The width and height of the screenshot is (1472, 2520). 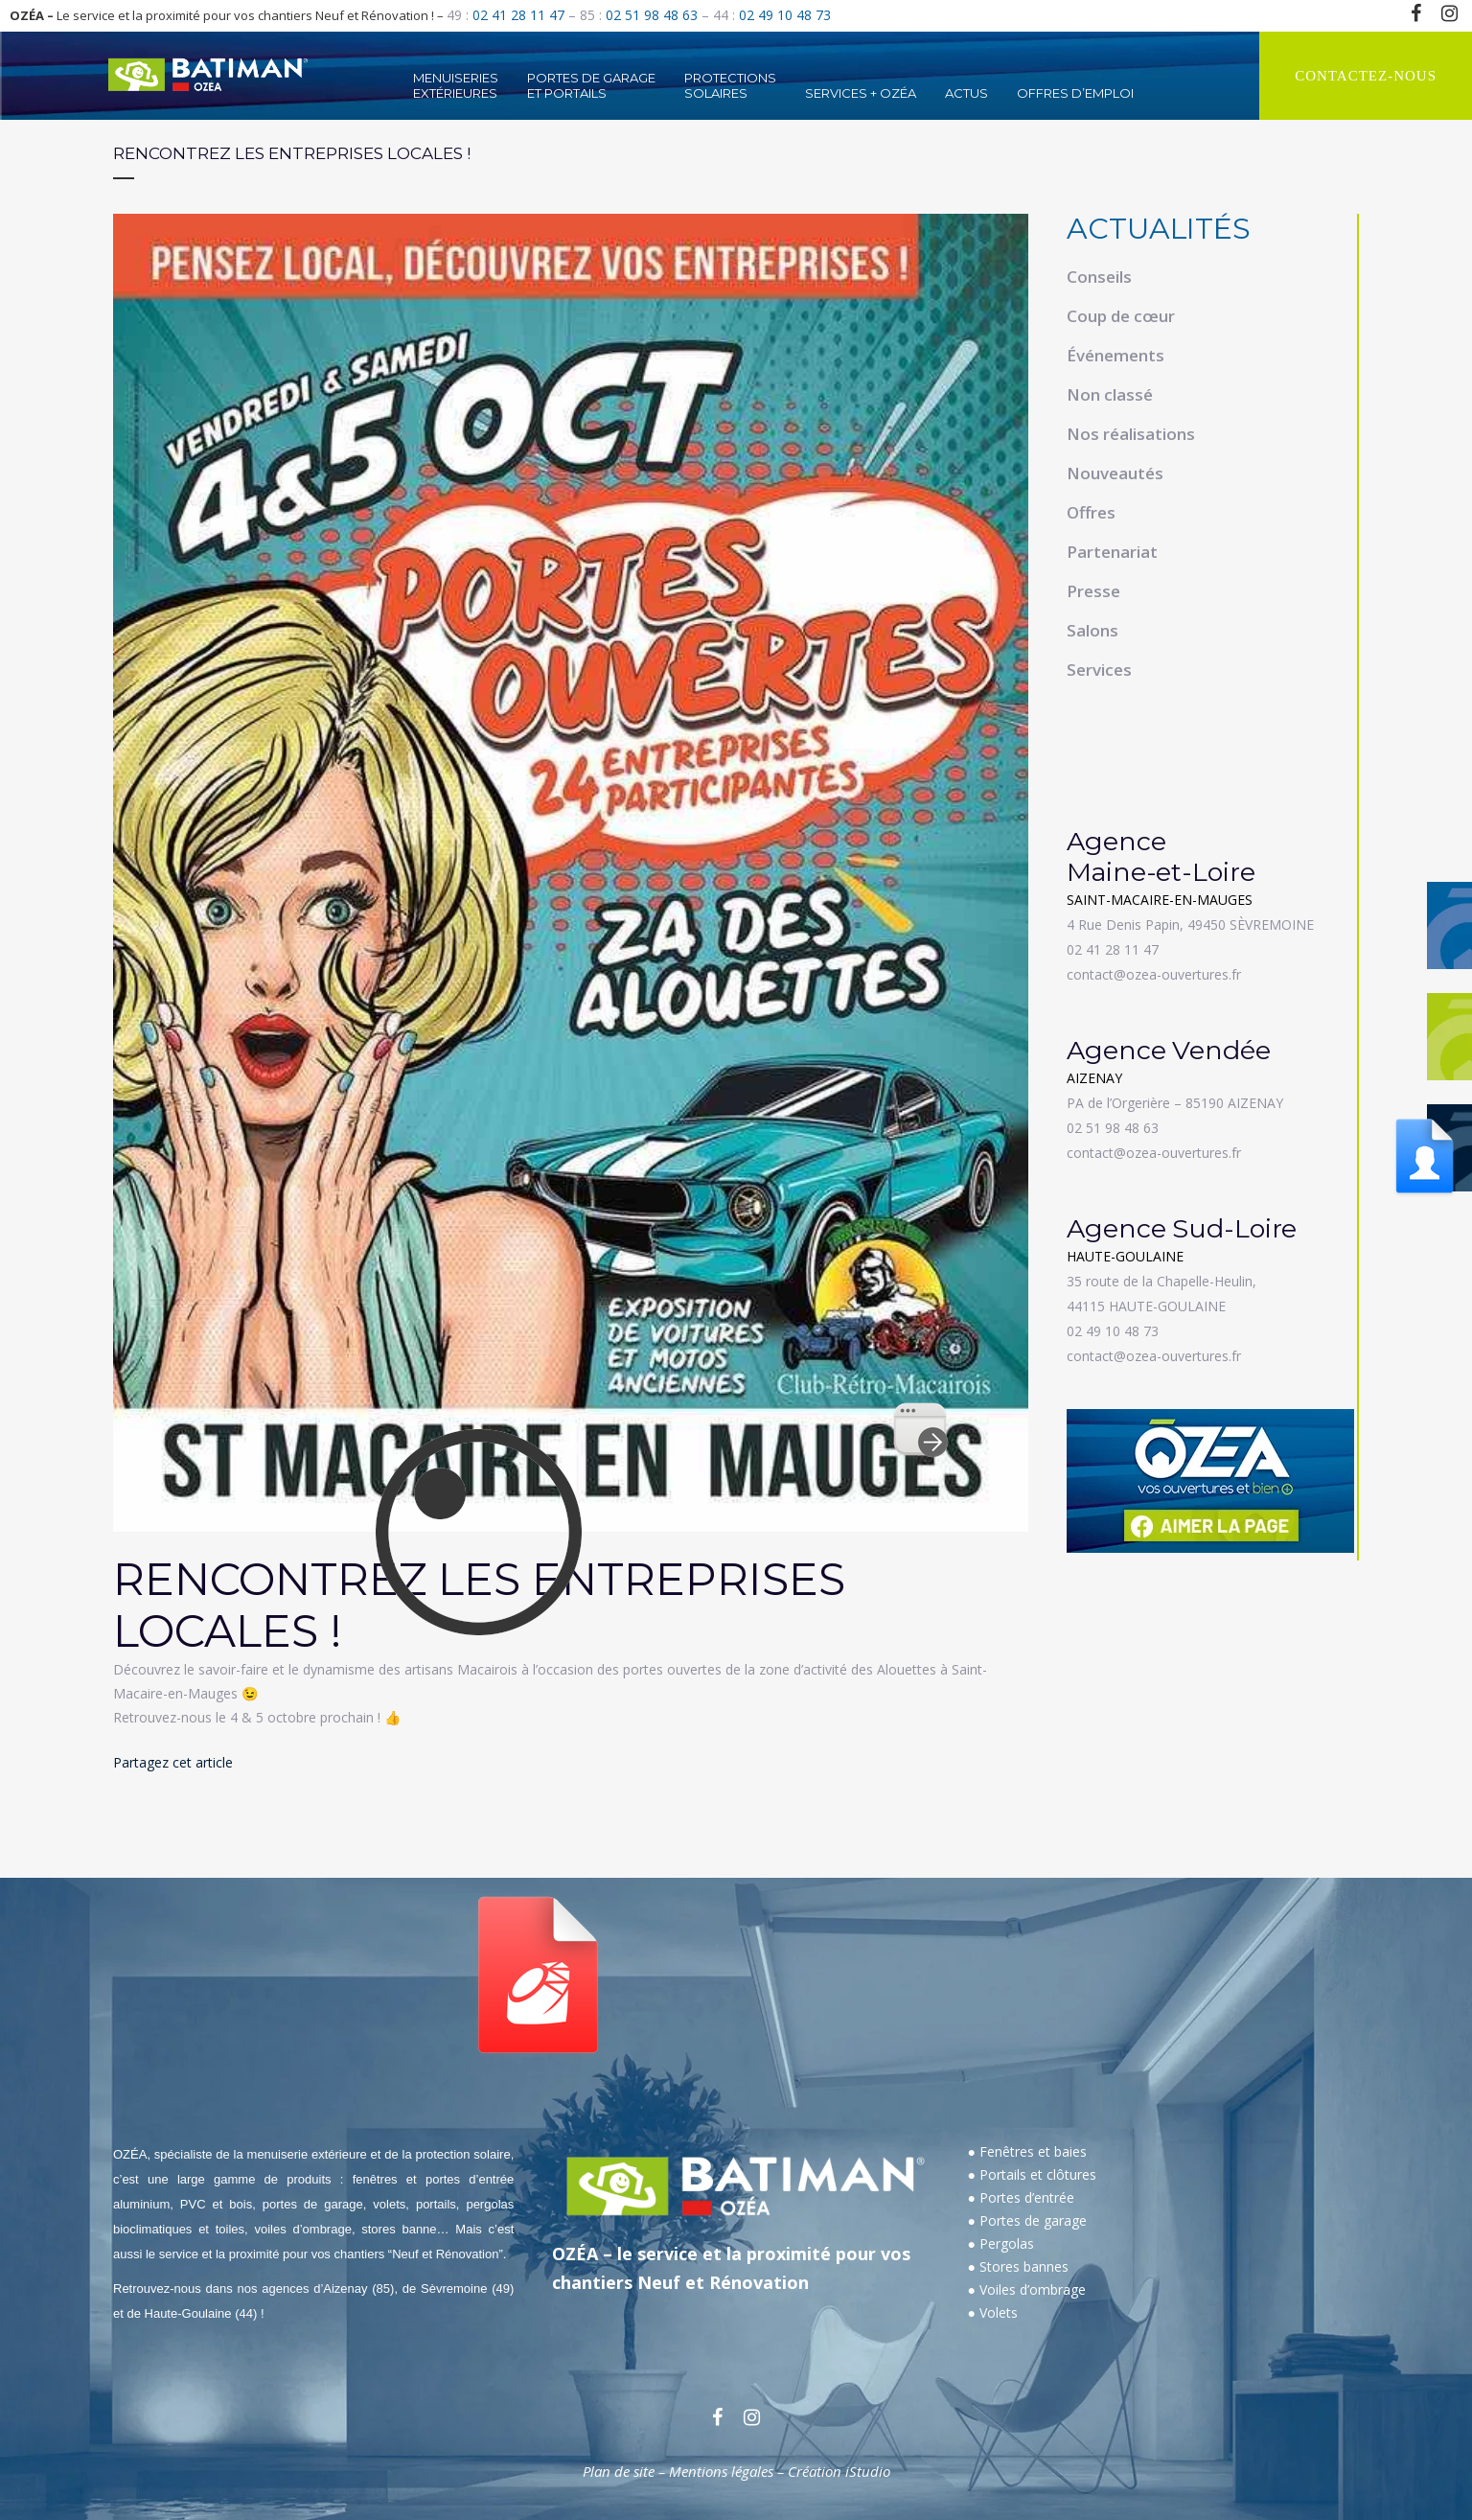 I want to click on open clockworks or timer application, so click(x=478, y=1532).